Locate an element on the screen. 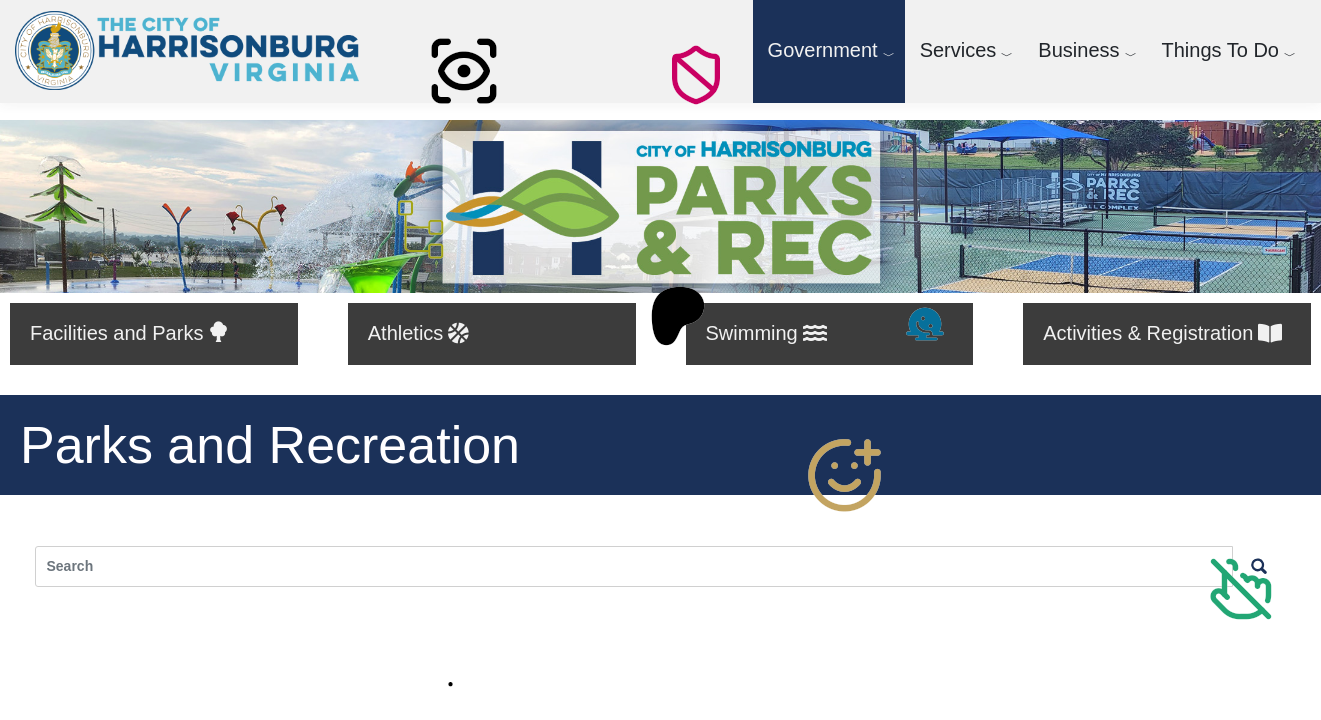  scan with eye tracking or face recognition is located at coordinates (464, 71).